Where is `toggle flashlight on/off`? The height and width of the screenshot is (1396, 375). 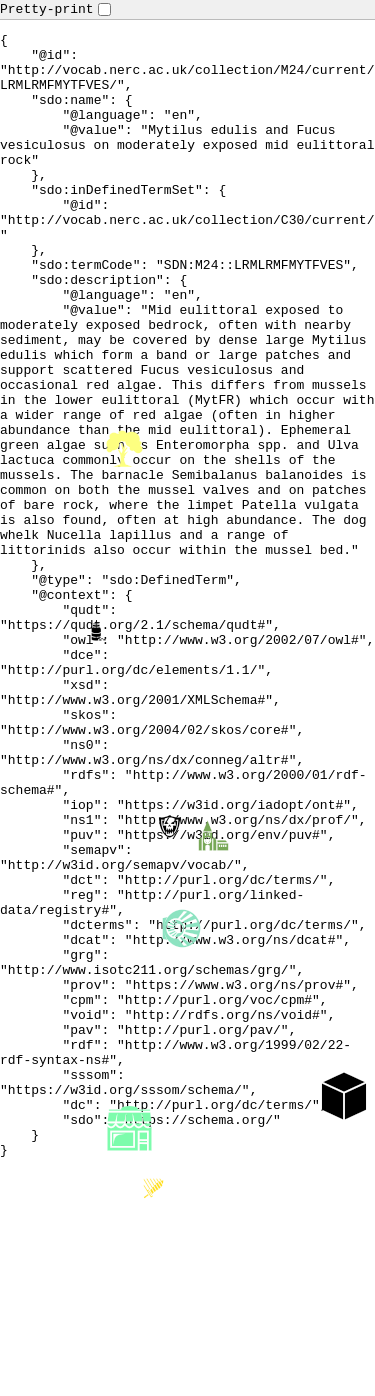 toggle flashlight on/off is located at coordinates (181, 928).